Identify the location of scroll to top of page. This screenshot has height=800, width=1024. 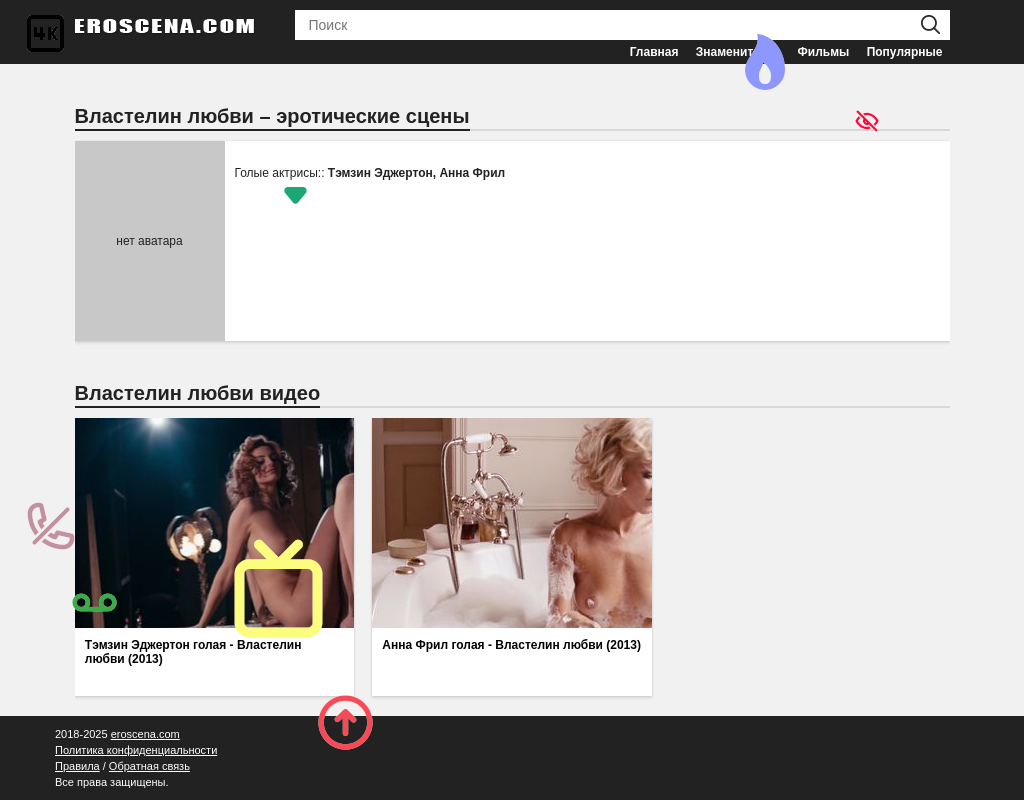
(345, 722).